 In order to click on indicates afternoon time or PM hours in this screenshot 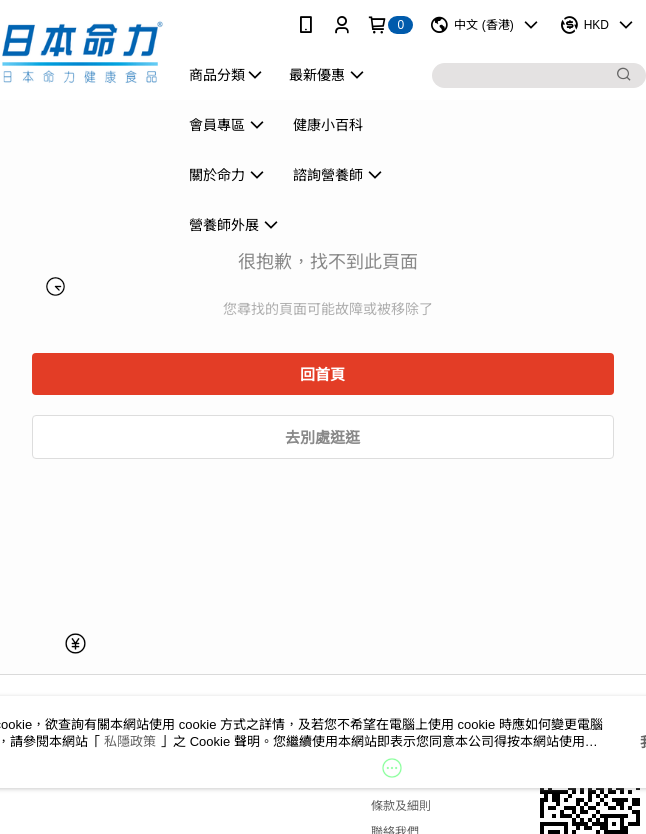, I will do `click(55, 286)`.